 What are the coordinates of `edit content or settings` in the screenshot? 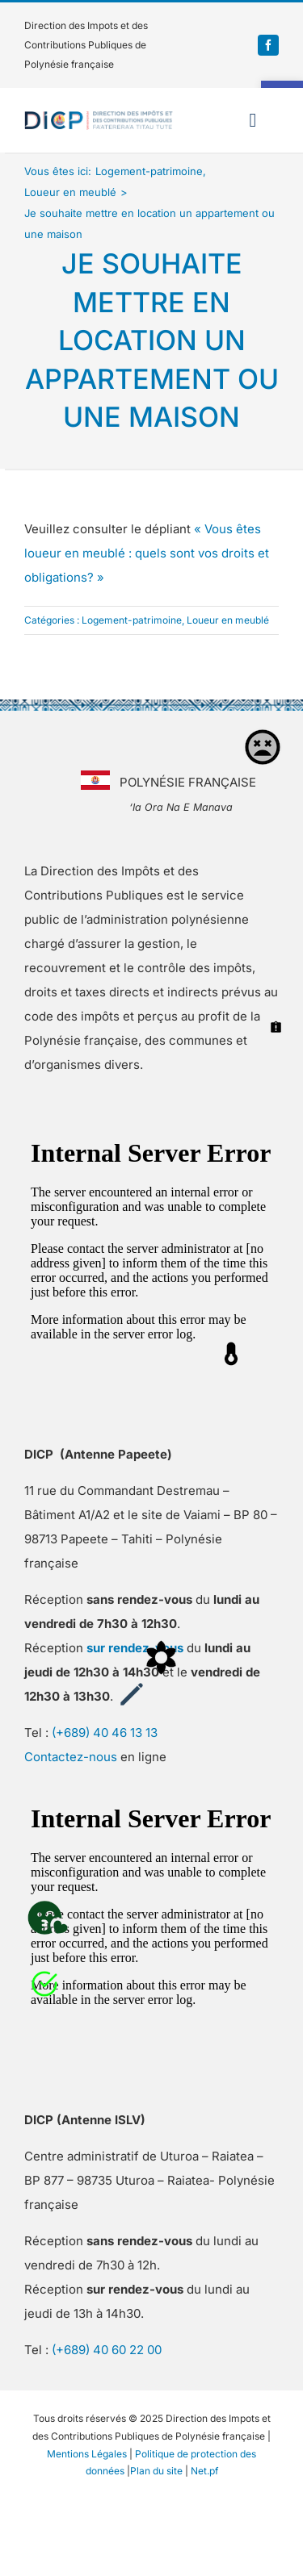 It's located at (132, 1694).